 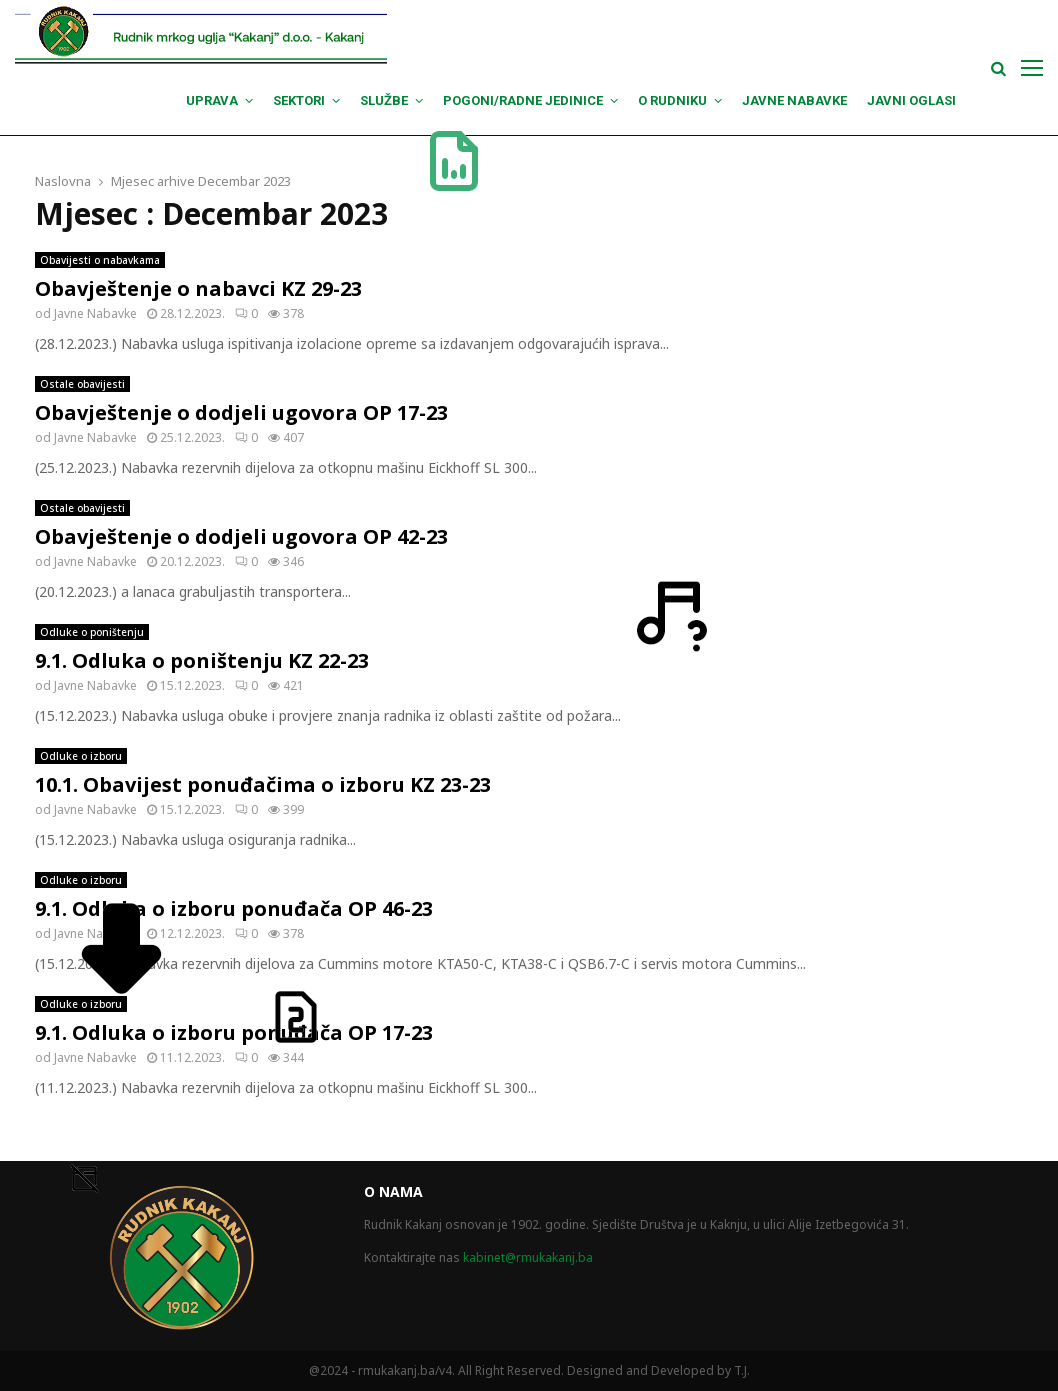 What do you see at coordinates (454, 161) in the screenshot?
I see `view document analytics or statistics` at bounding box center [454, 161].